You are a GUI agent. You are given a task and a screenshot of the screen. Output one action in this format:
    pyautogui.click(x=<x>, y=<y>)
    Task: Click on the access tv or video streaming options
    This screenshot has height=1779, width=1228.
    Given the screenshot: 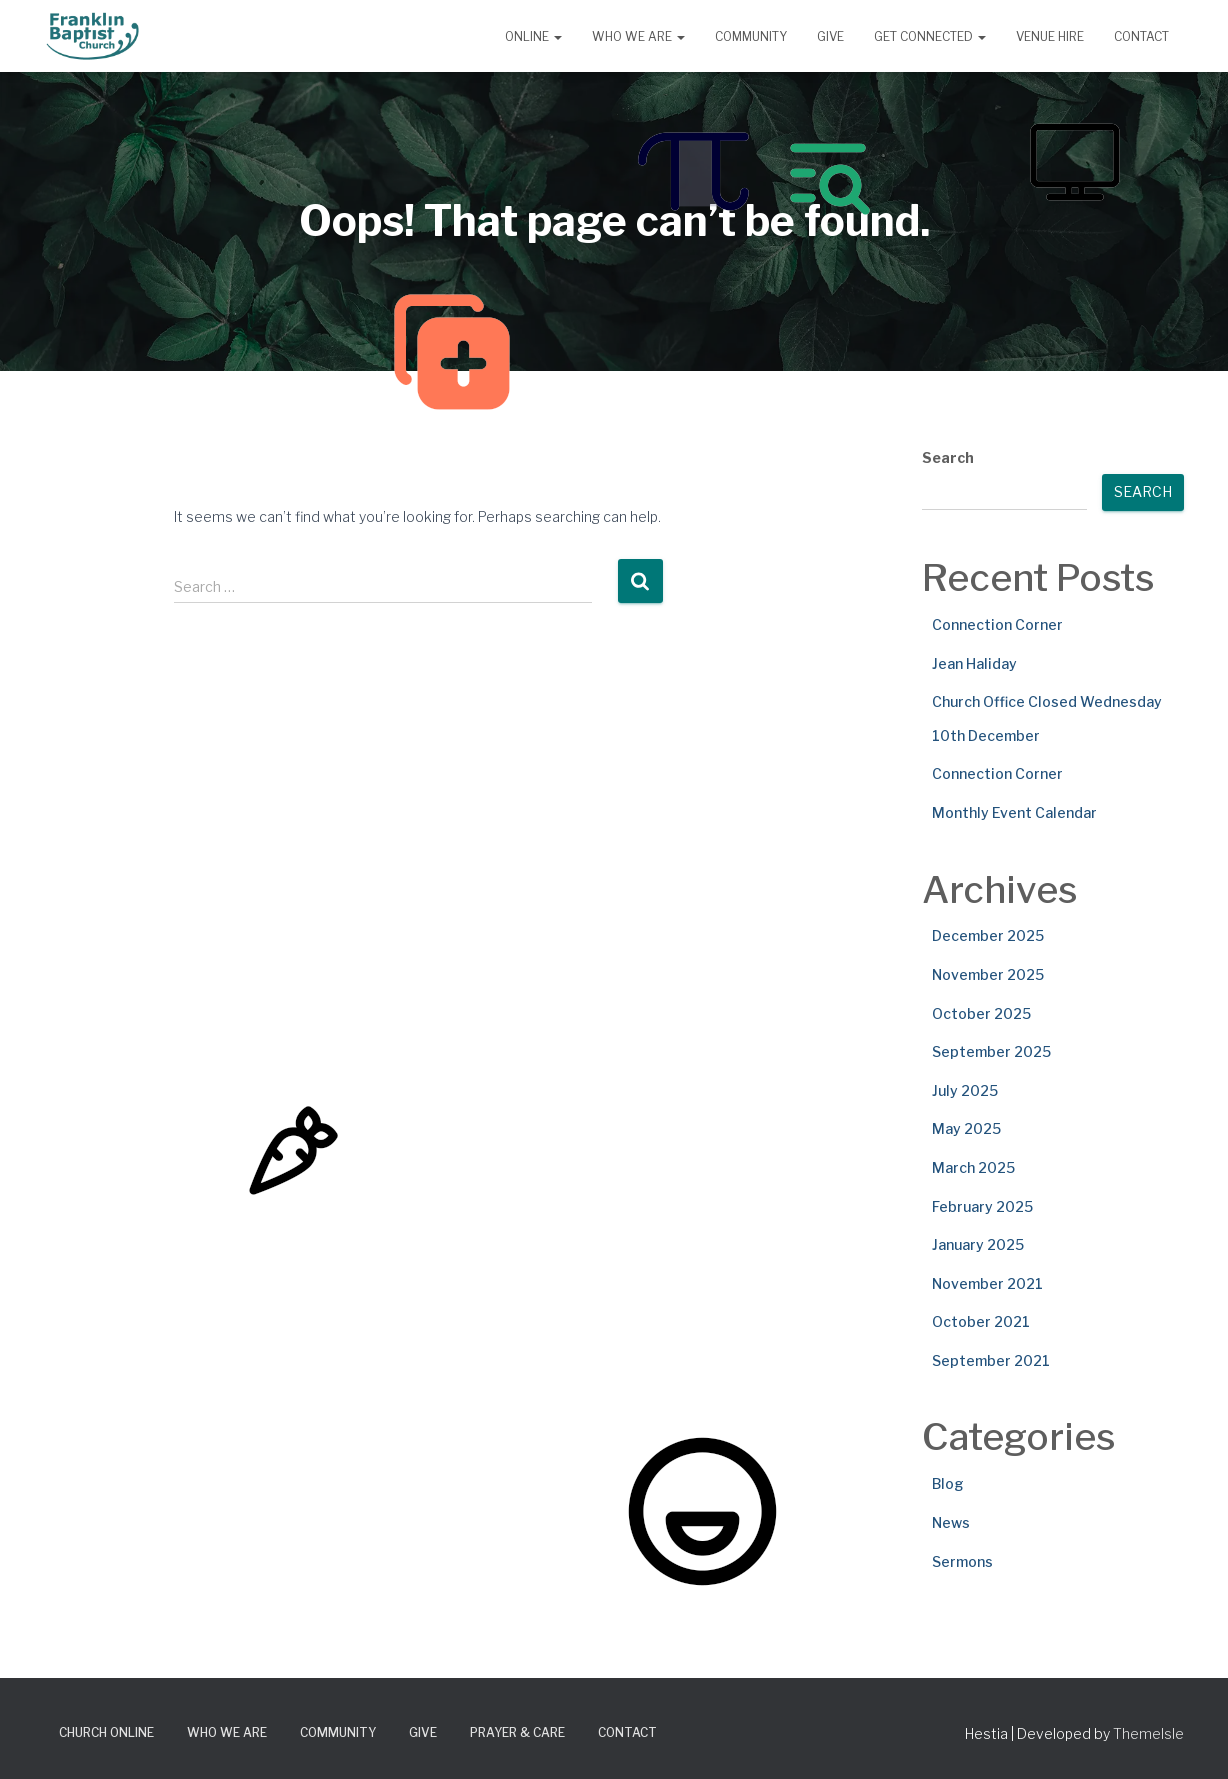 What is the action you would take?
    pyautogui.click(x=1075, y=162)
    